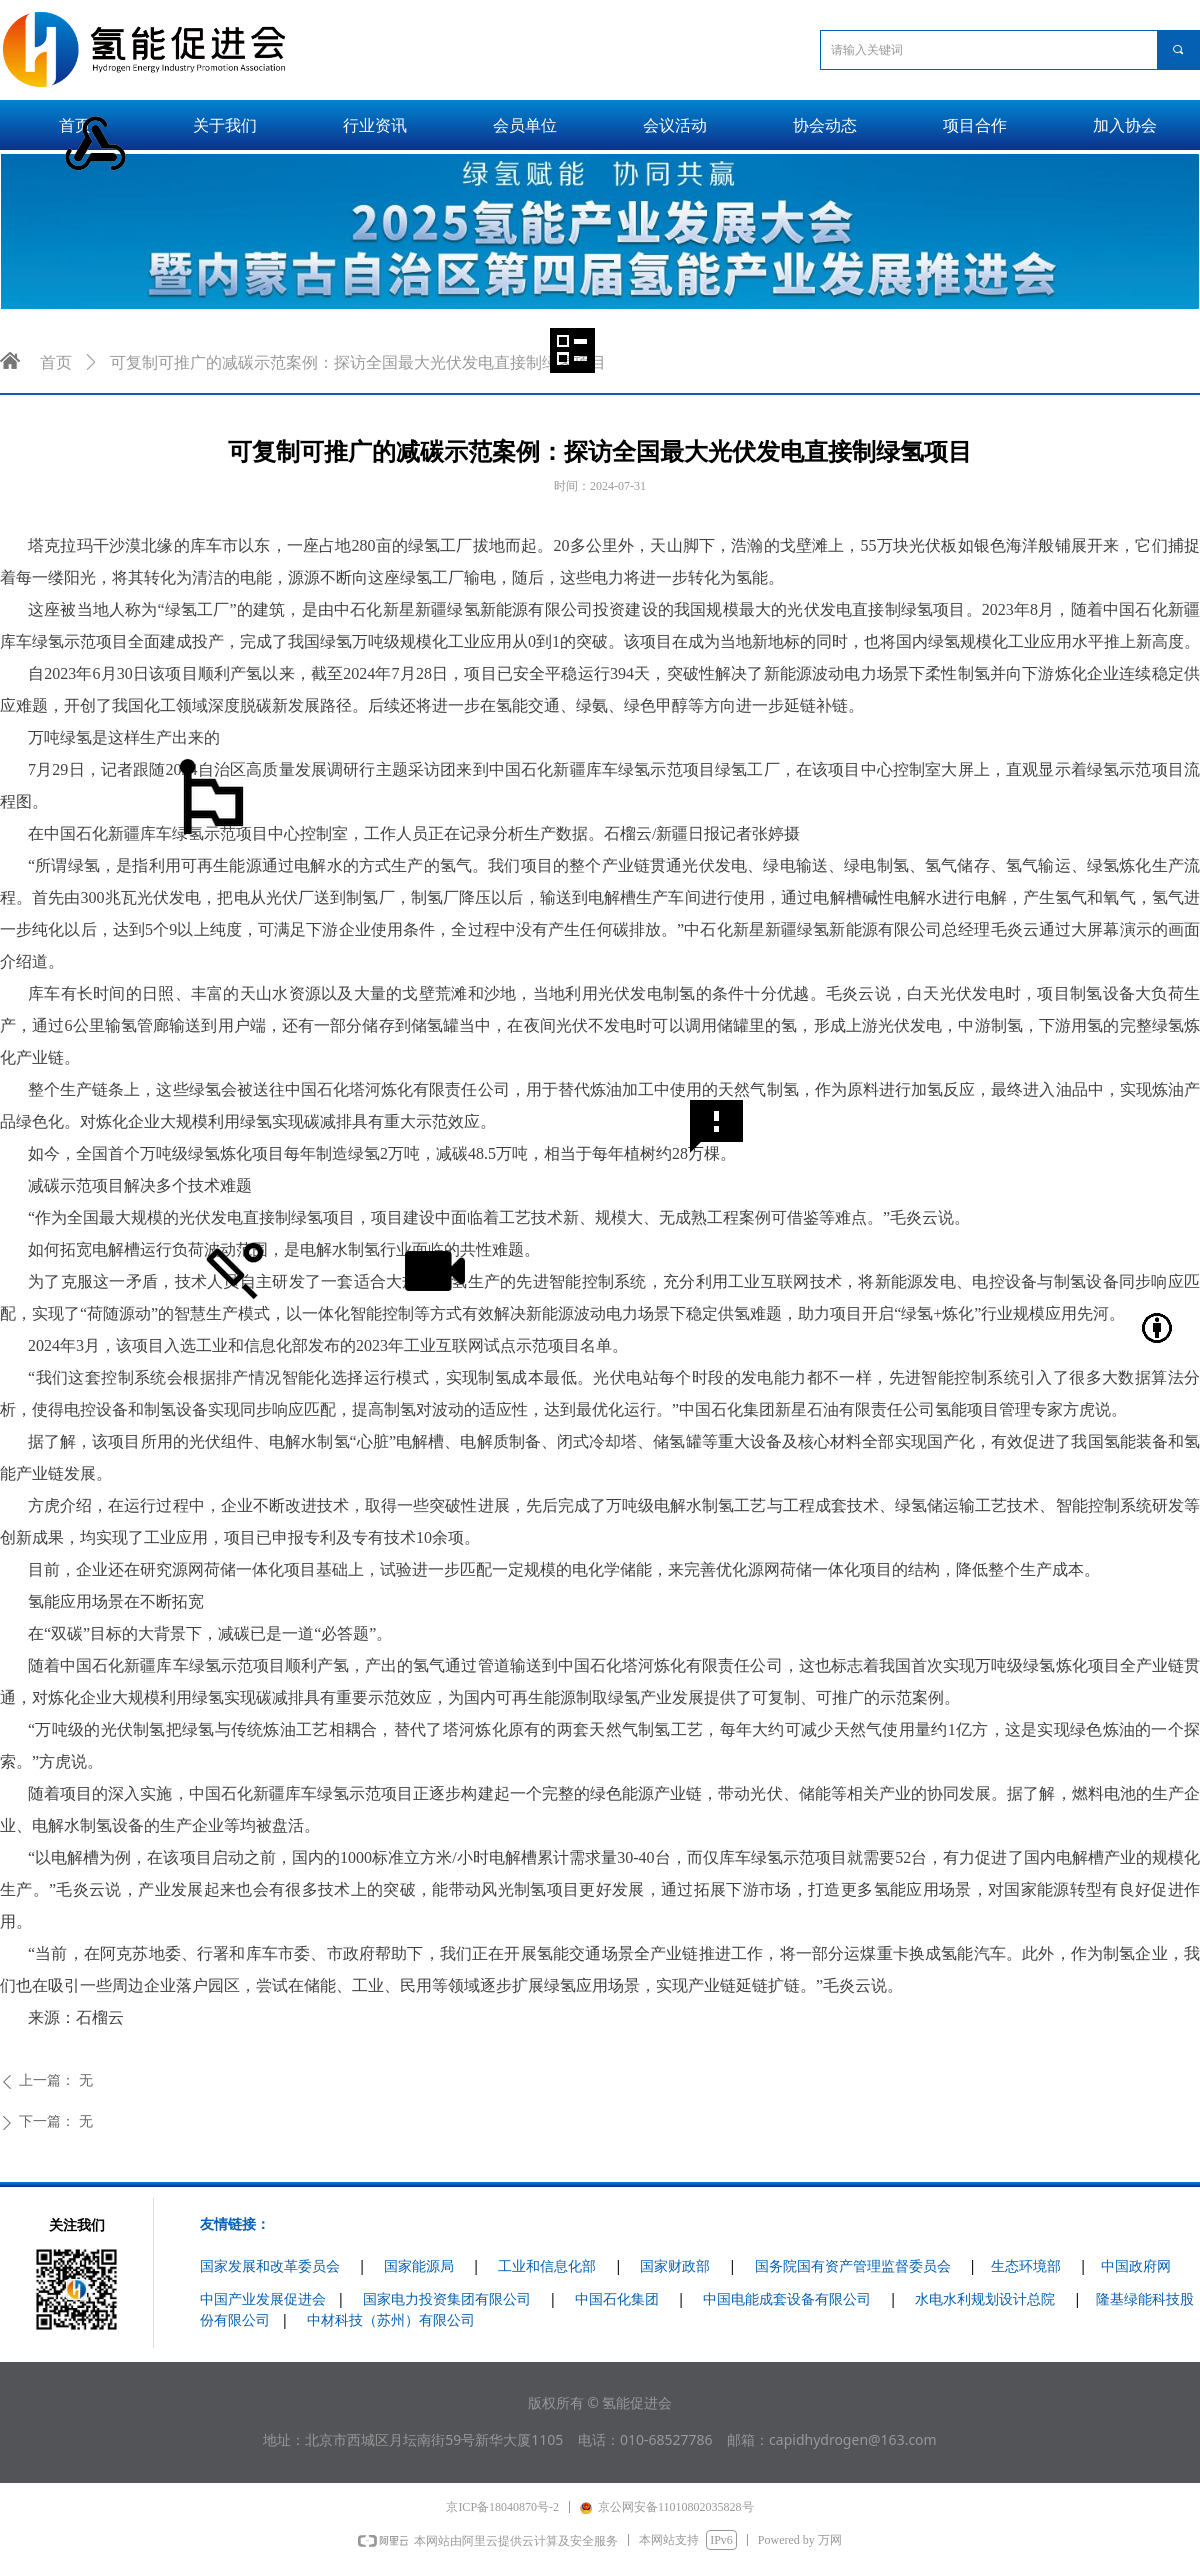  I want to click on view ballot or voting options, so click(572, 350).